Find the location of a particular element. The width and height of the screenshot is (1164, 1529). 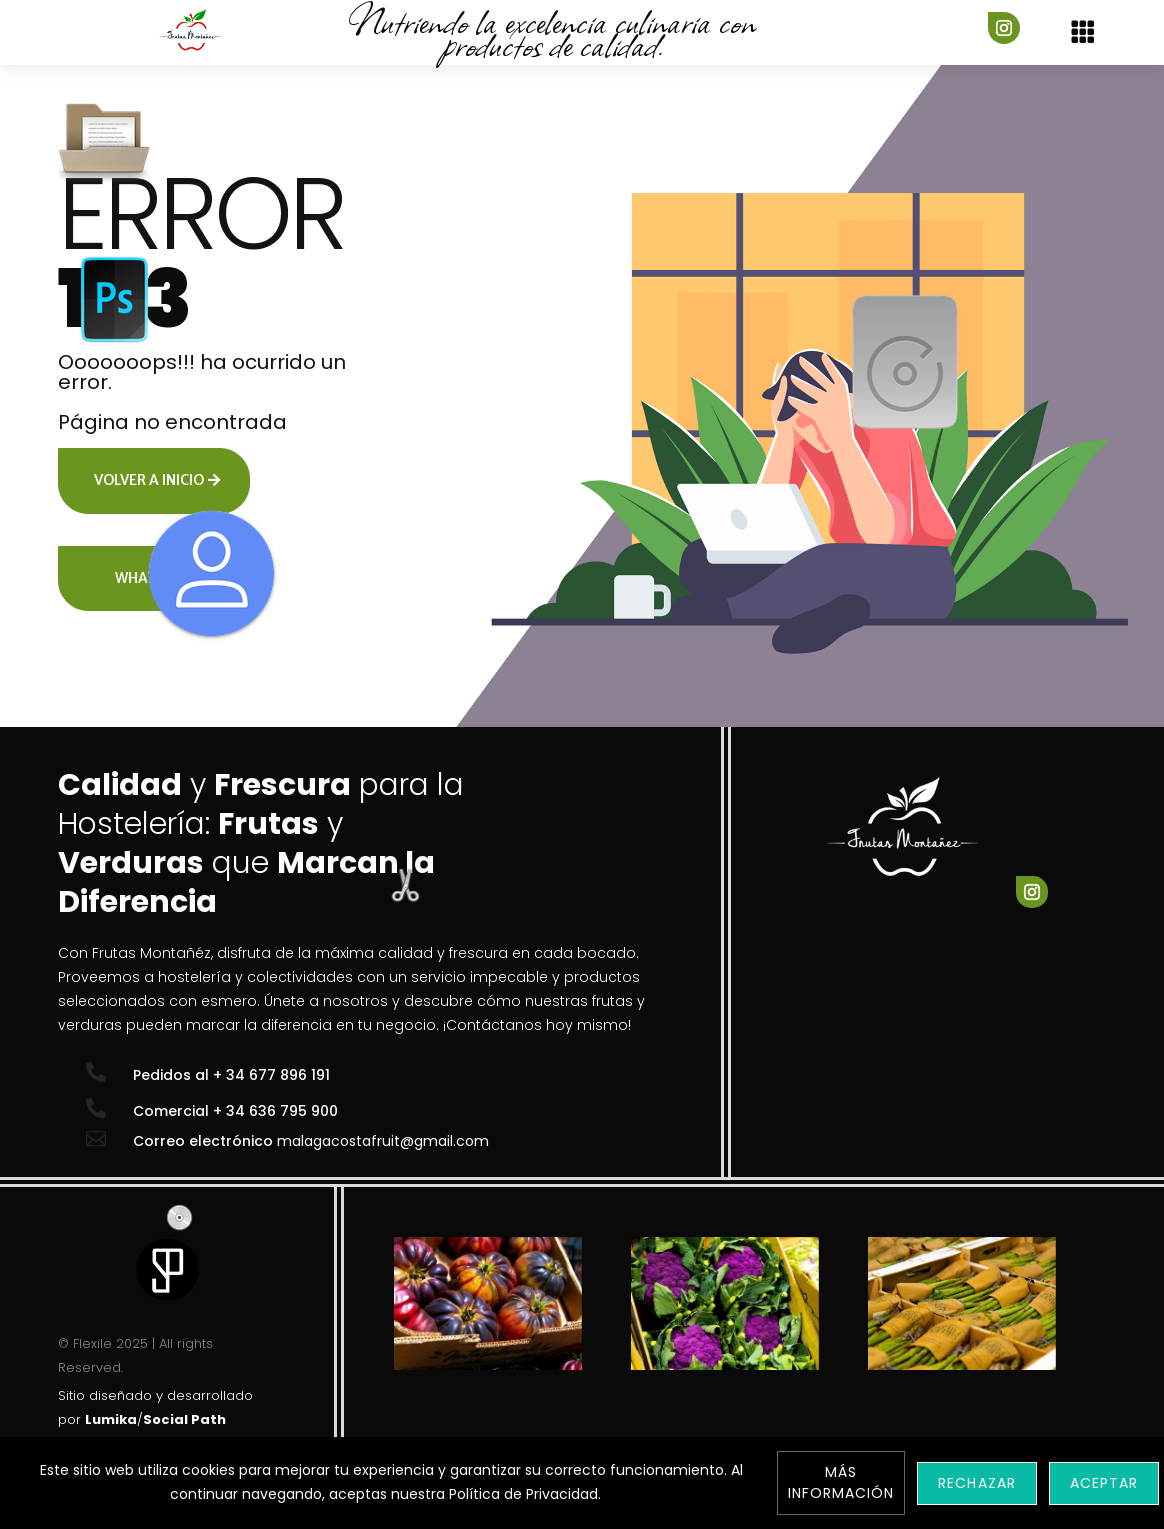

cut selected content to clipboard is located at coordinates (405, 885).